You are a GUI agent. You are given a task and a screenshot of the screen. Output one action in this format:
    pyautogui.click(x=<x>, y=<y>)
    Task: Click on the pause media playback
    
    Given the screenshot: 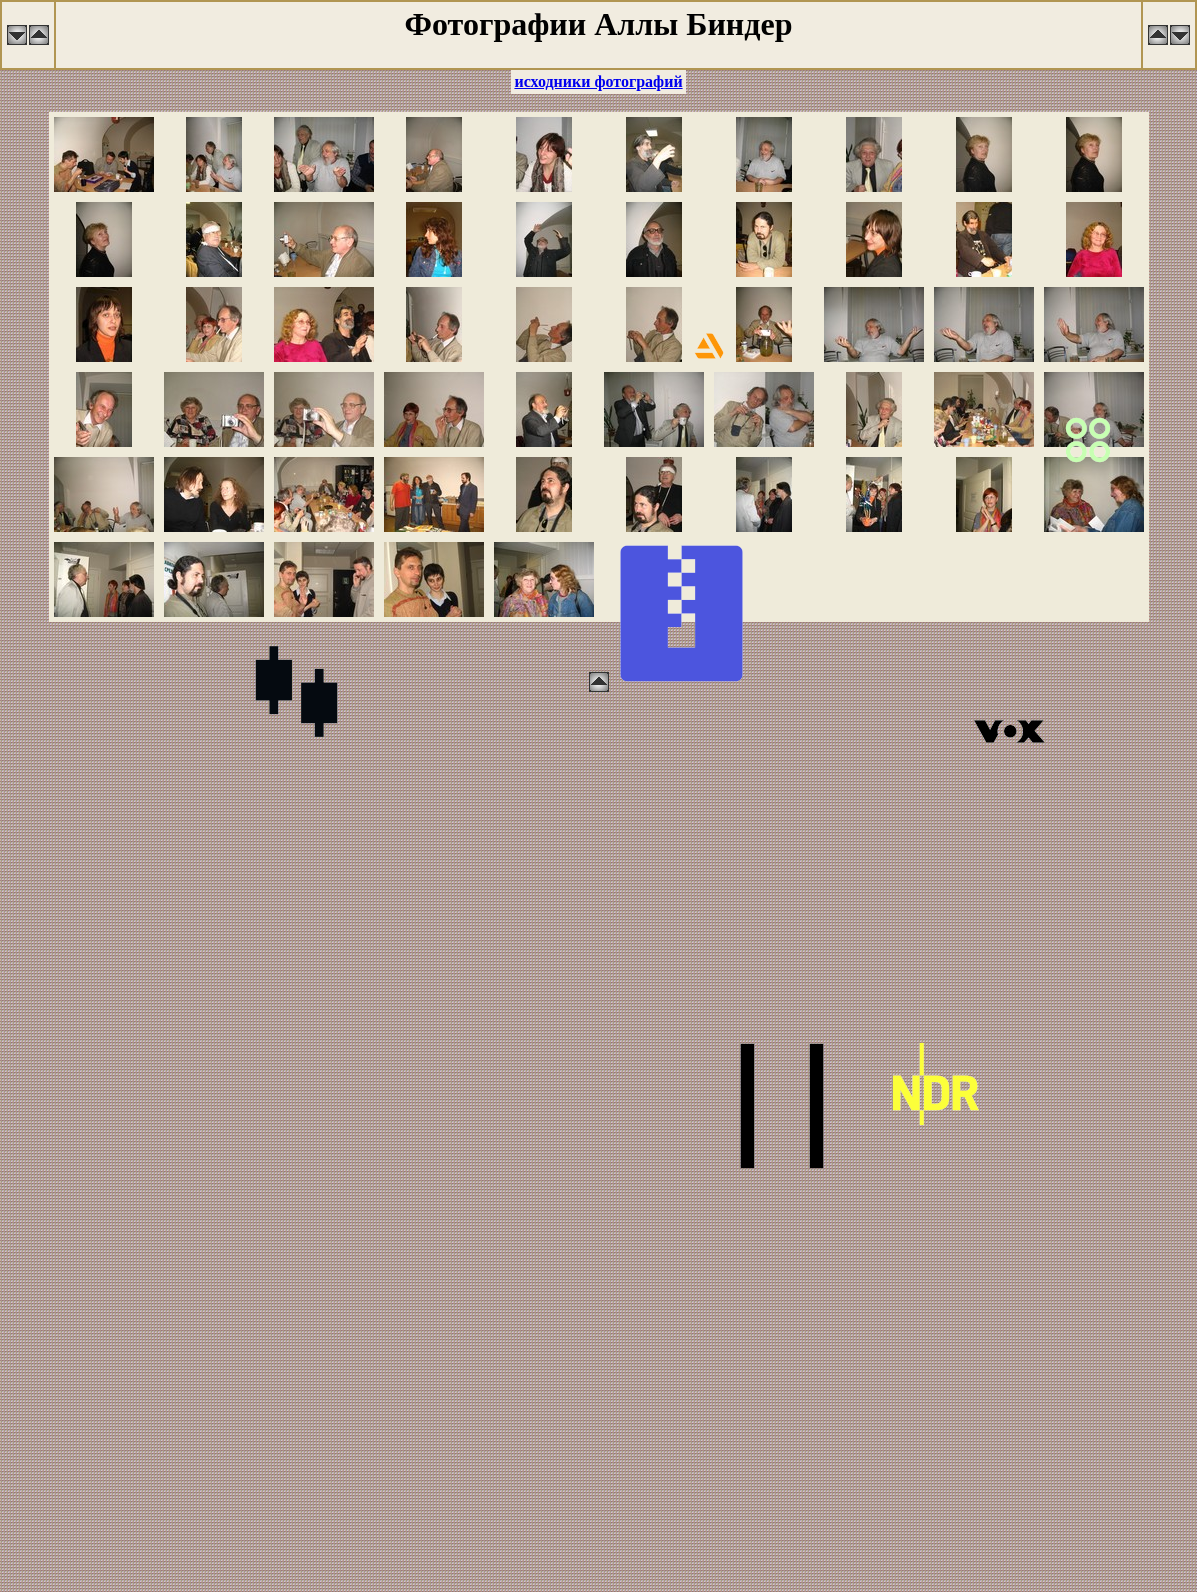 What is the action you would take?
    pyautogui.click(x=782, y=1106)
    